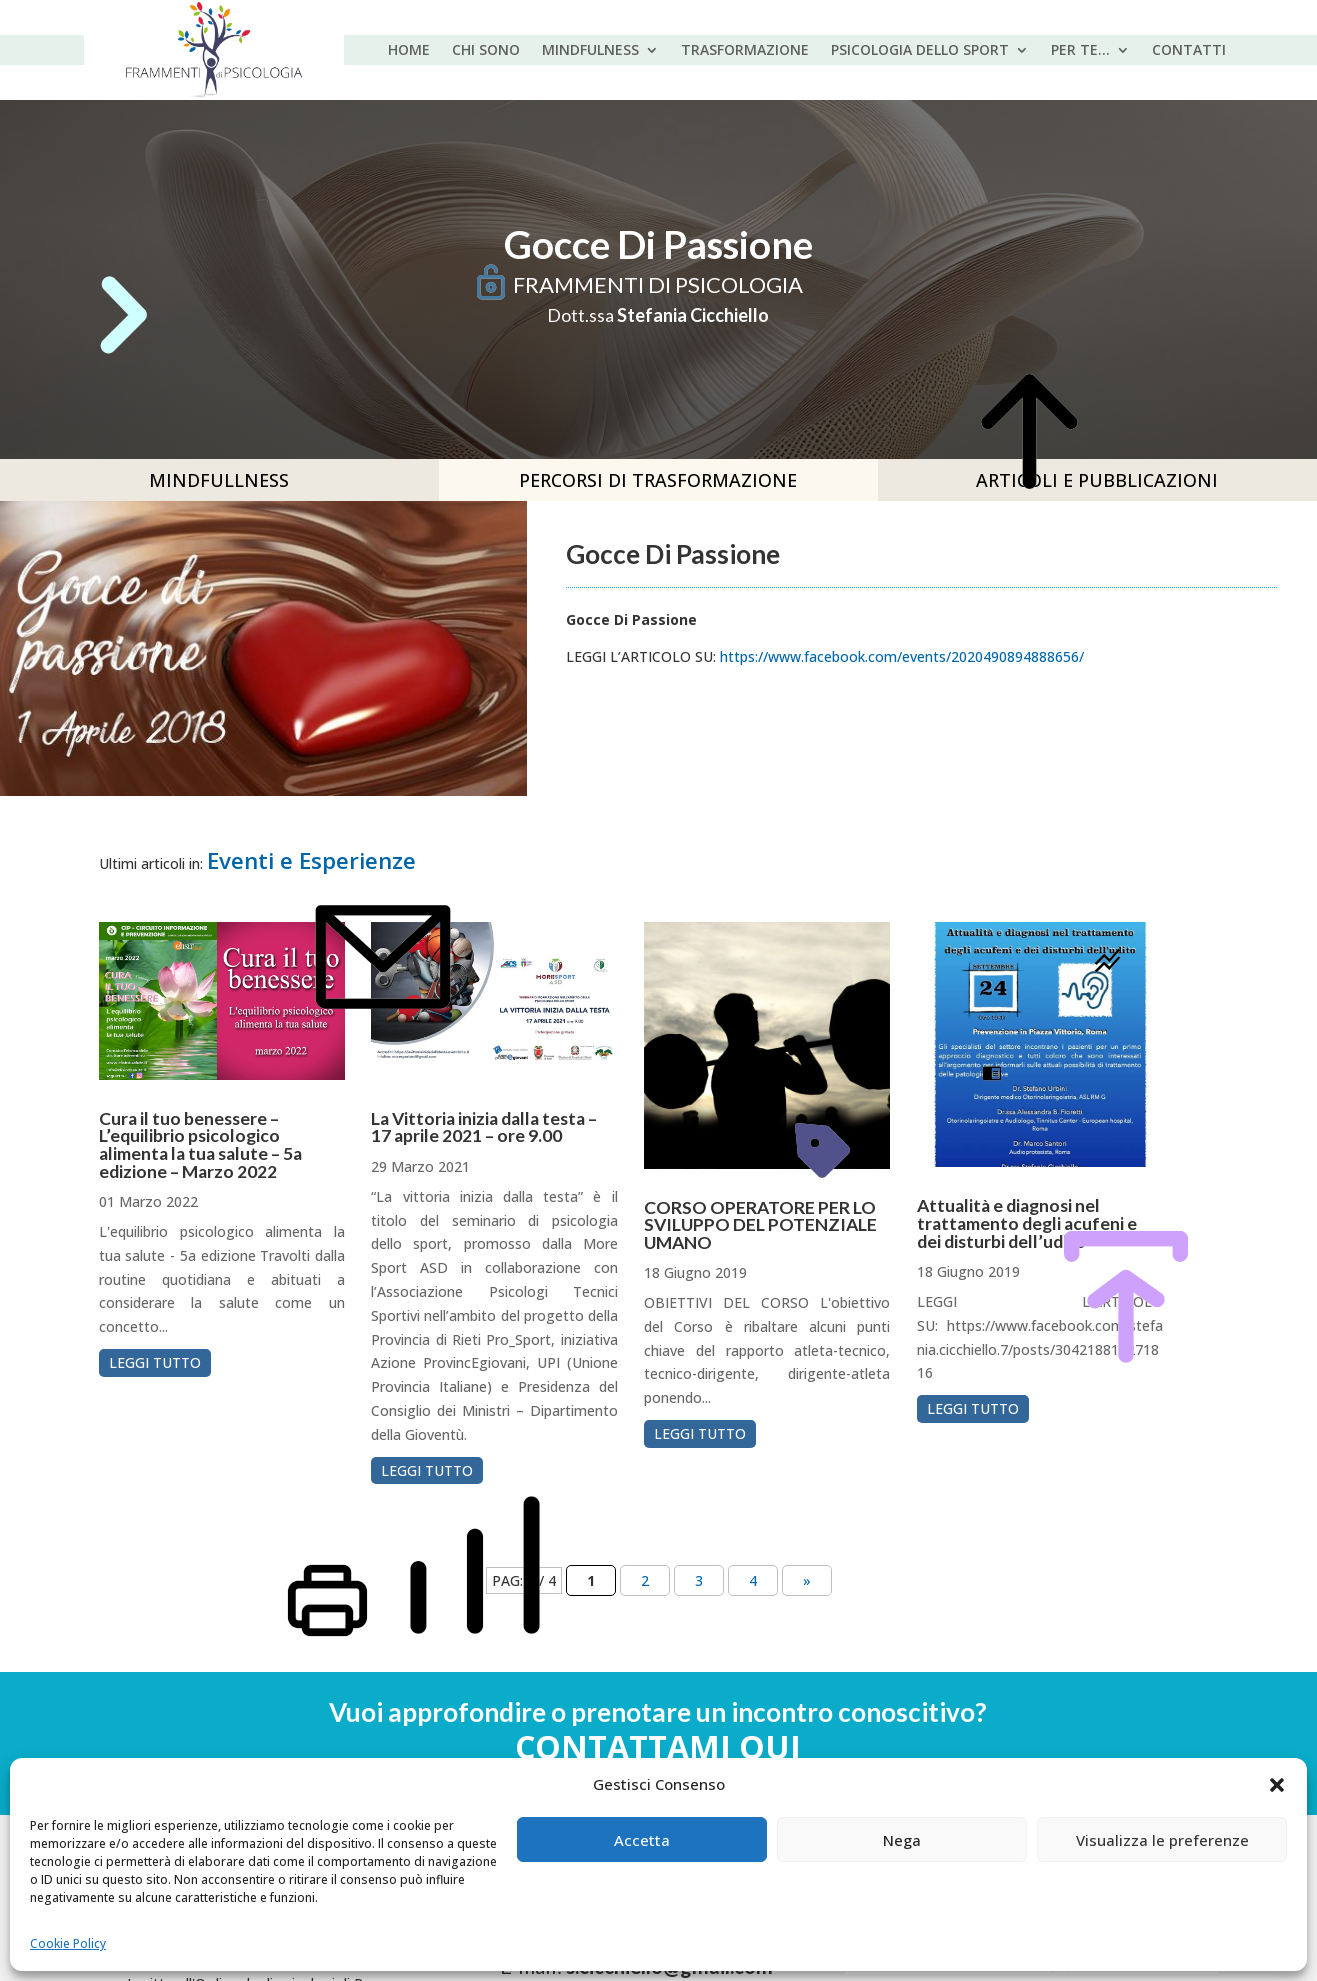 This screenshot has height=1981, width=1317. Describe the element at coordinates (491, 282) in the screenshot. I see `unlock a secured item or account` at that location.